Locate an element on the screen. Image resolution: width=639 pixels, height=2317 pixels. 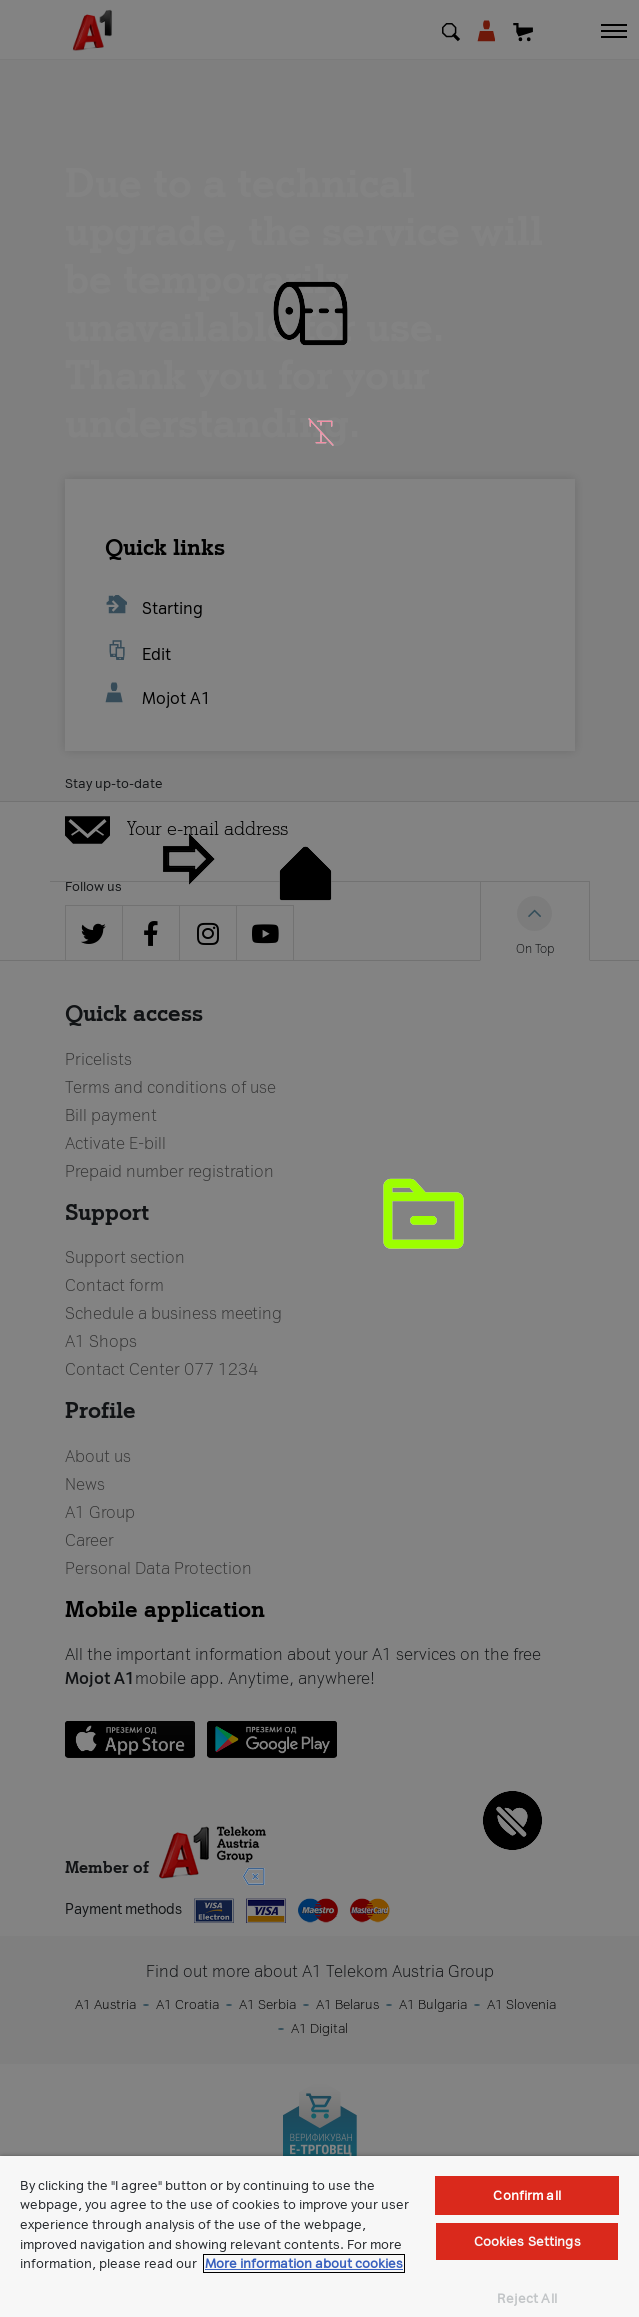
disable text formatting is located at coordinates (321, 432).